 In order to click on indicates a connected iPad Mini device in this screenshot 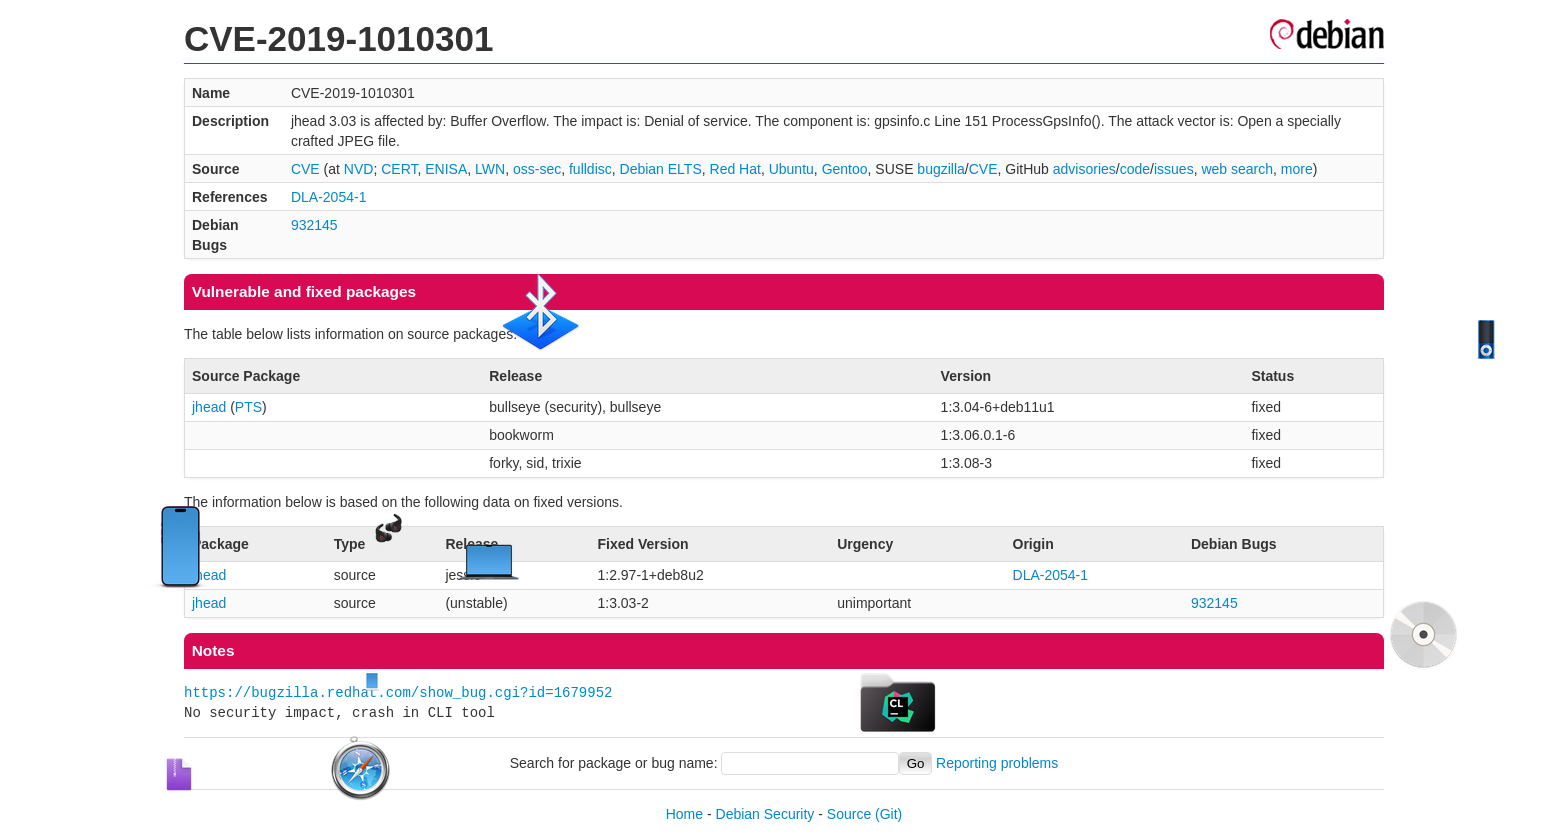, I will do `click(372, 679)`.